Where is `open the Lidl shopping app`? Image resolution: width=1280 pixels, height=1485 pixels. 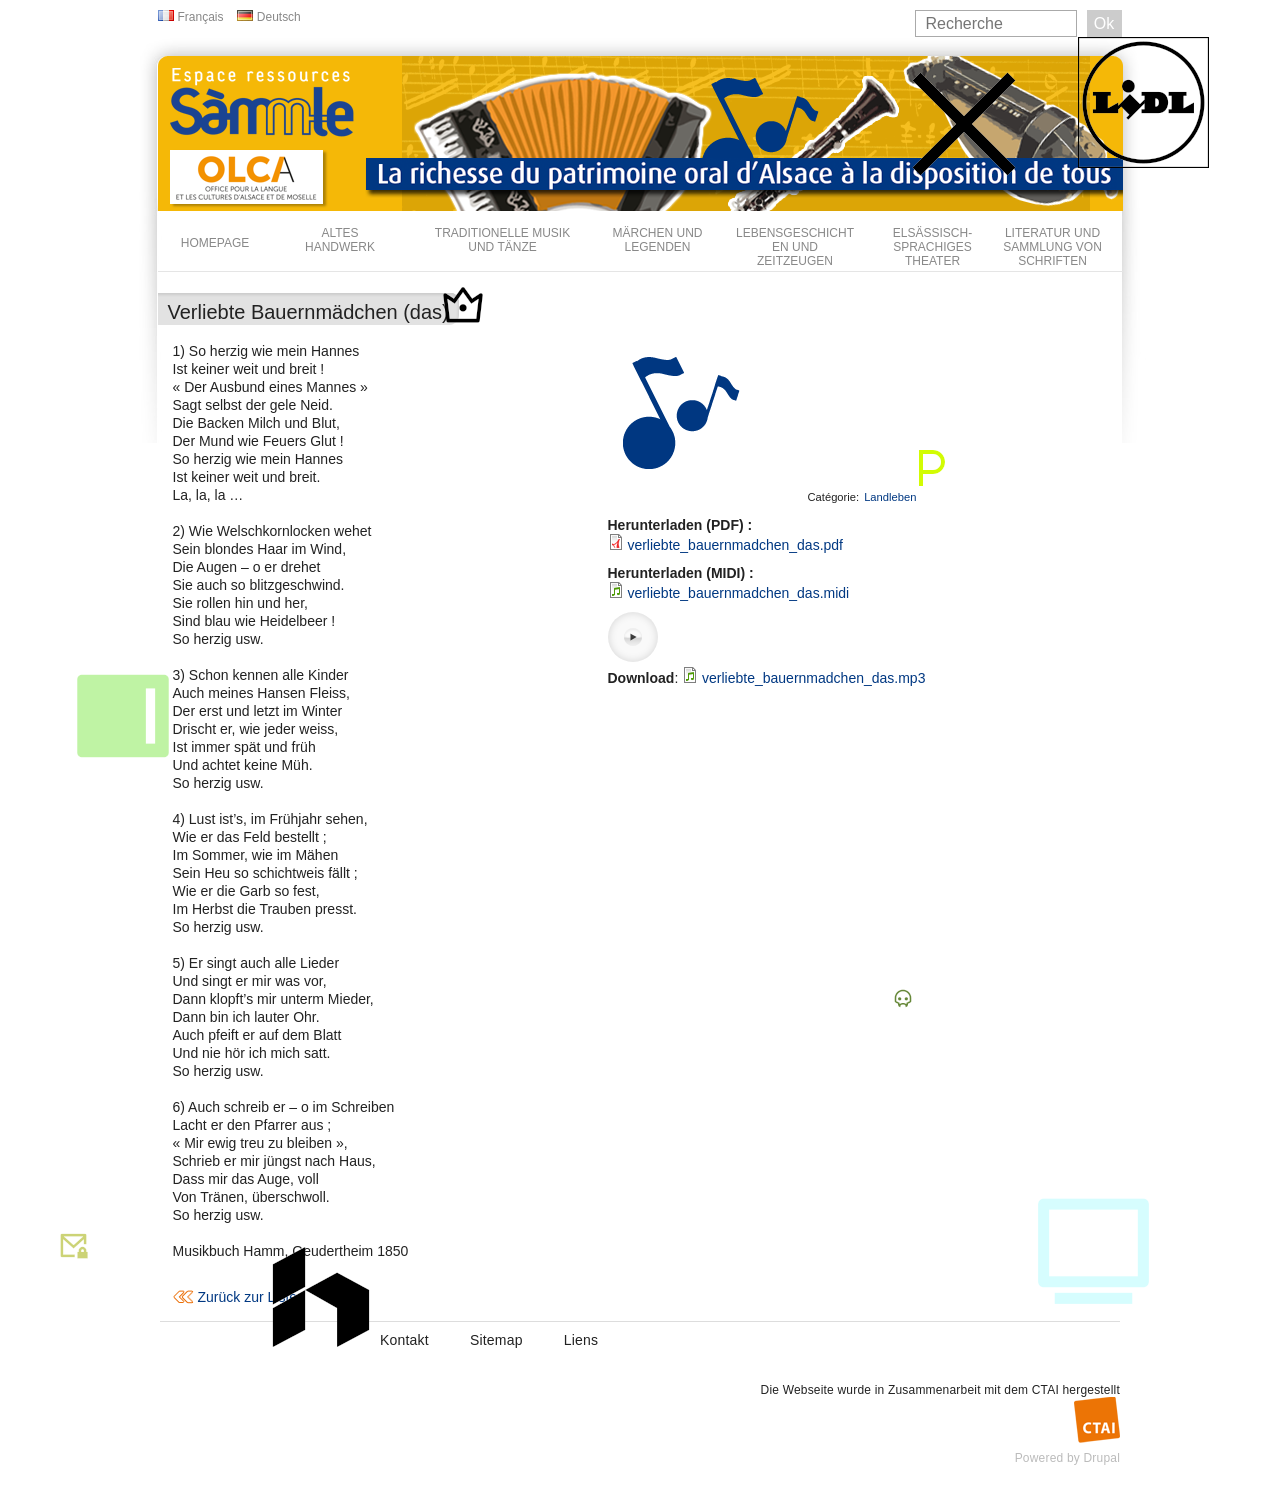 open the Lidl shopping app is located at coordinates (1143, 102).